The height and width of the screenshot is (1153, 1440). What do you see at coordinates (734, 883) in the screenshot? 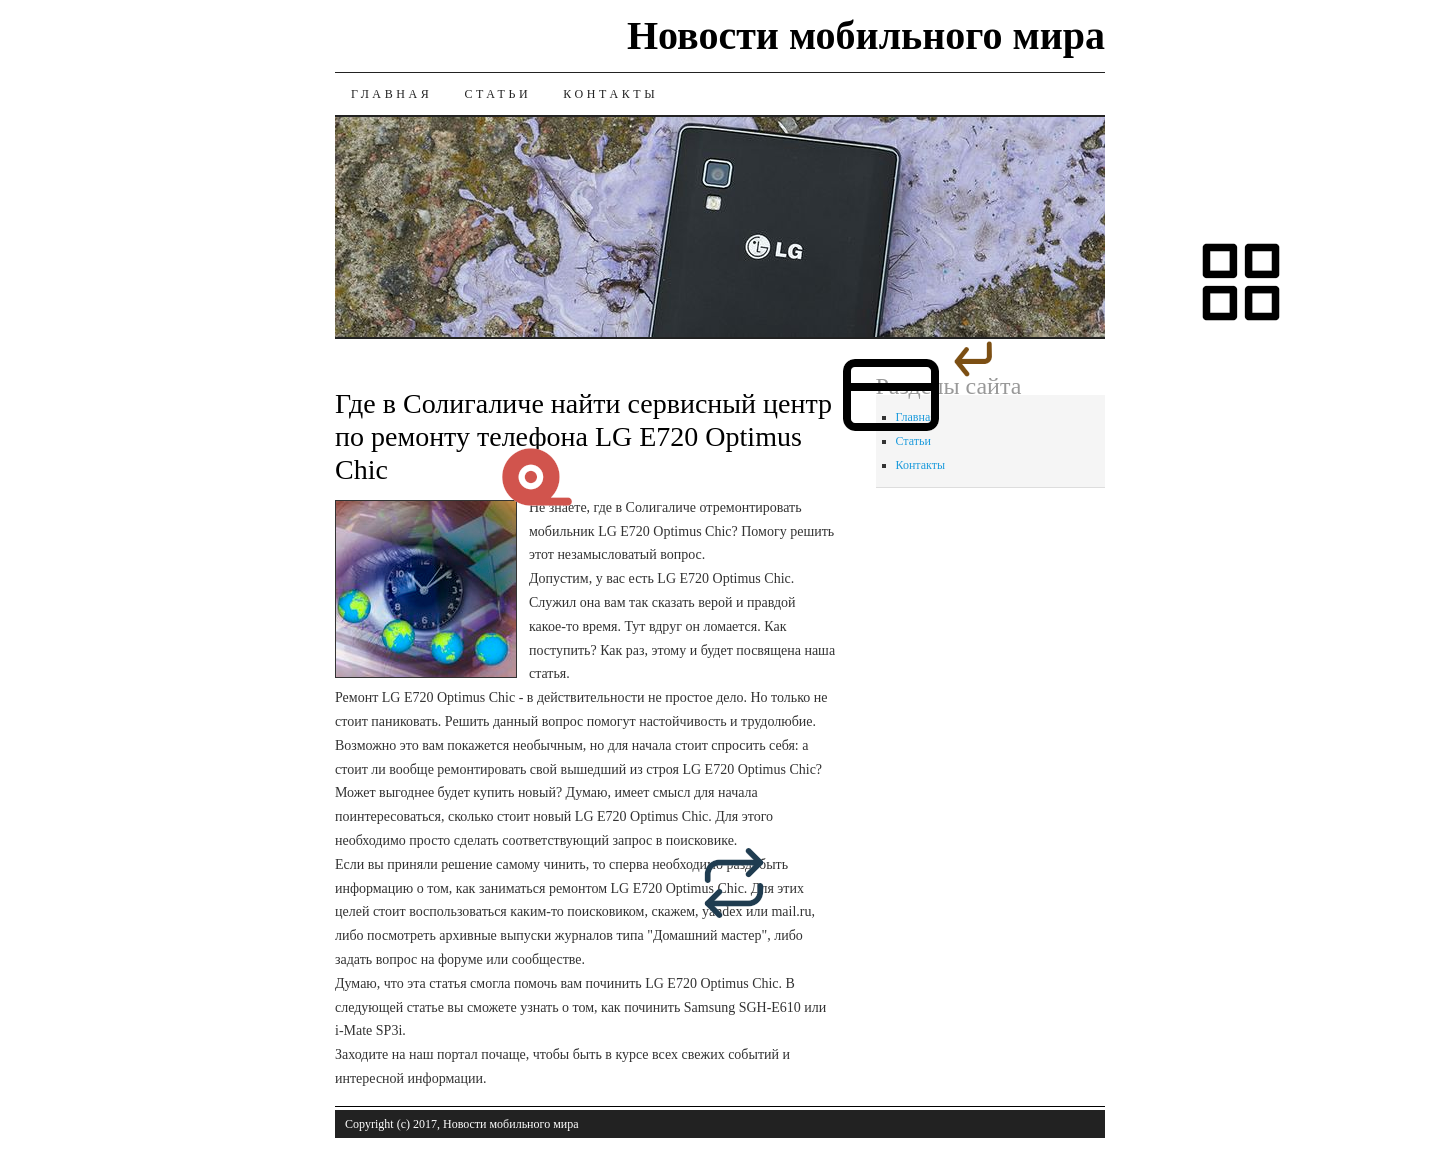
I see `enable repeat or loop mode` at bounding box center [734, 883].